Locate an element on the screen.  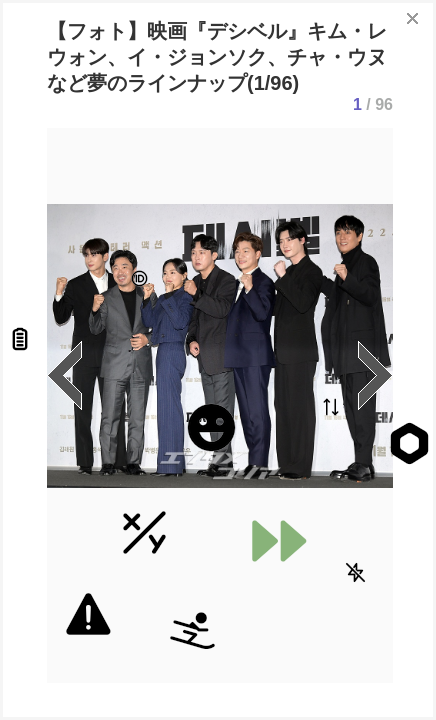
open emoji picker is located at coordinates (211, 427).